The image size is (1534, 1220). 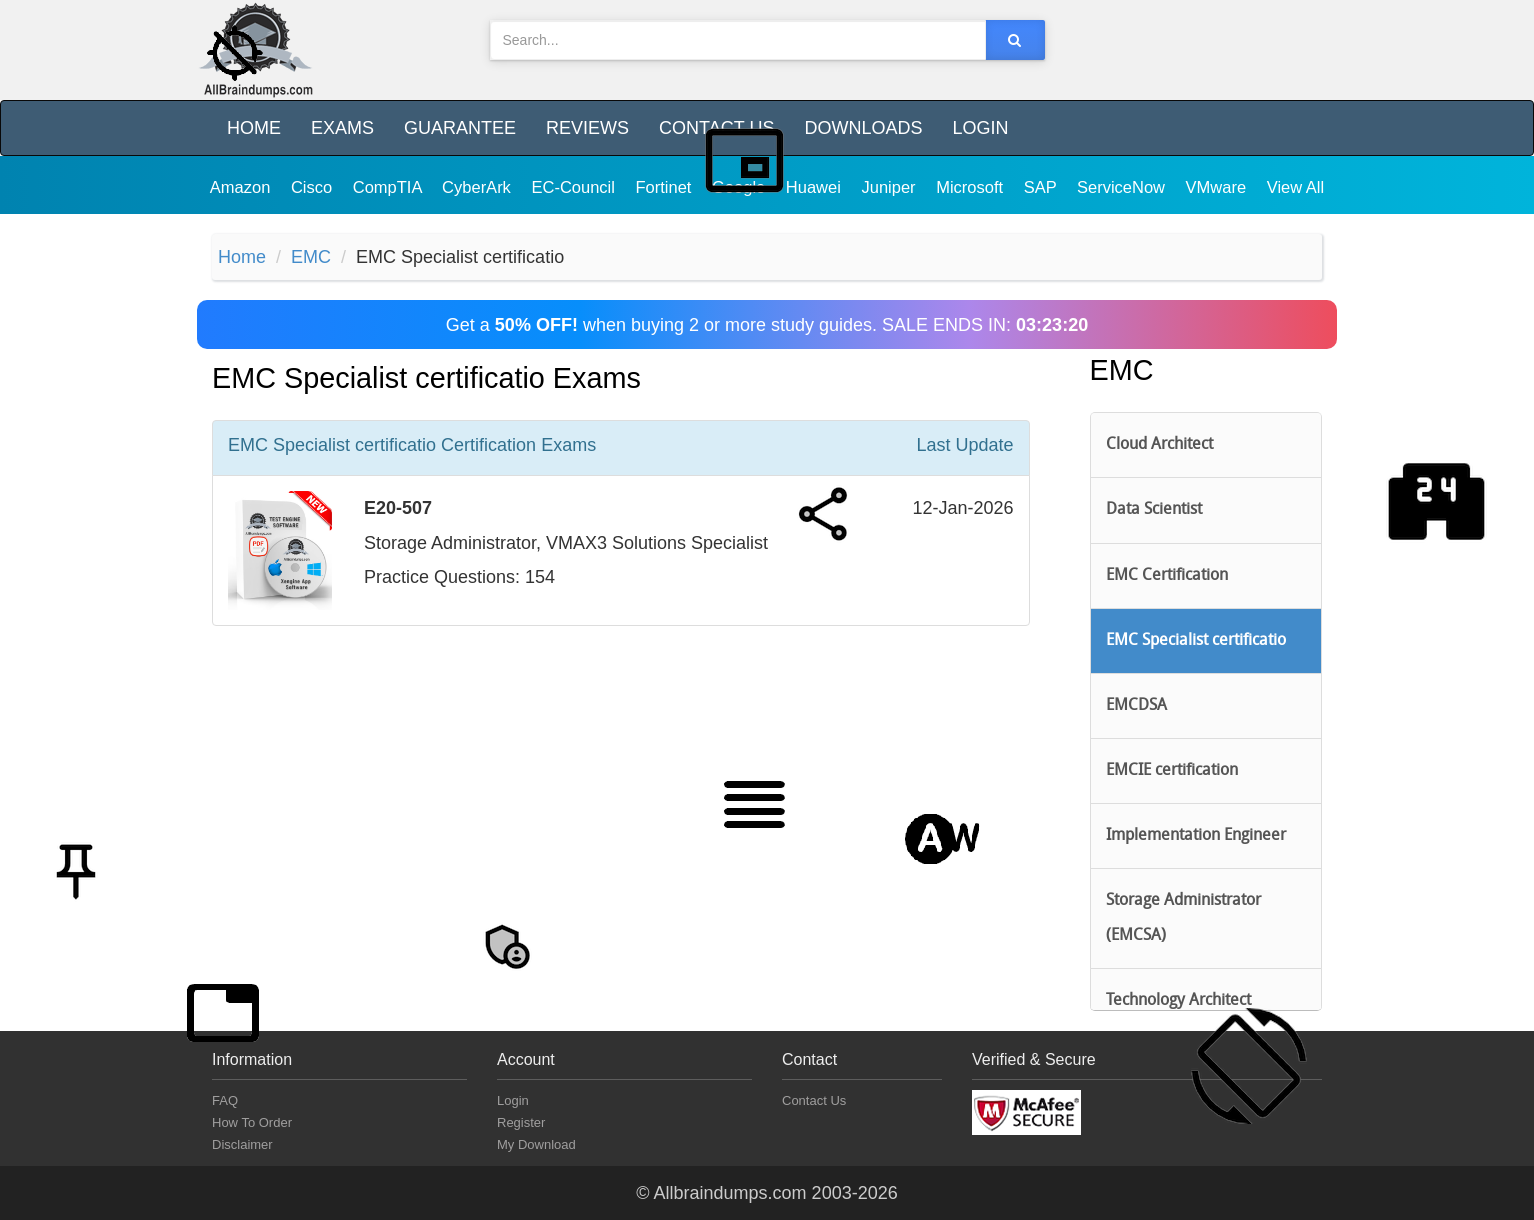 What do you see at coordinates (505, 944) in the screenshot?
I see `access admin panel settings` at bounding box center [505, 944].